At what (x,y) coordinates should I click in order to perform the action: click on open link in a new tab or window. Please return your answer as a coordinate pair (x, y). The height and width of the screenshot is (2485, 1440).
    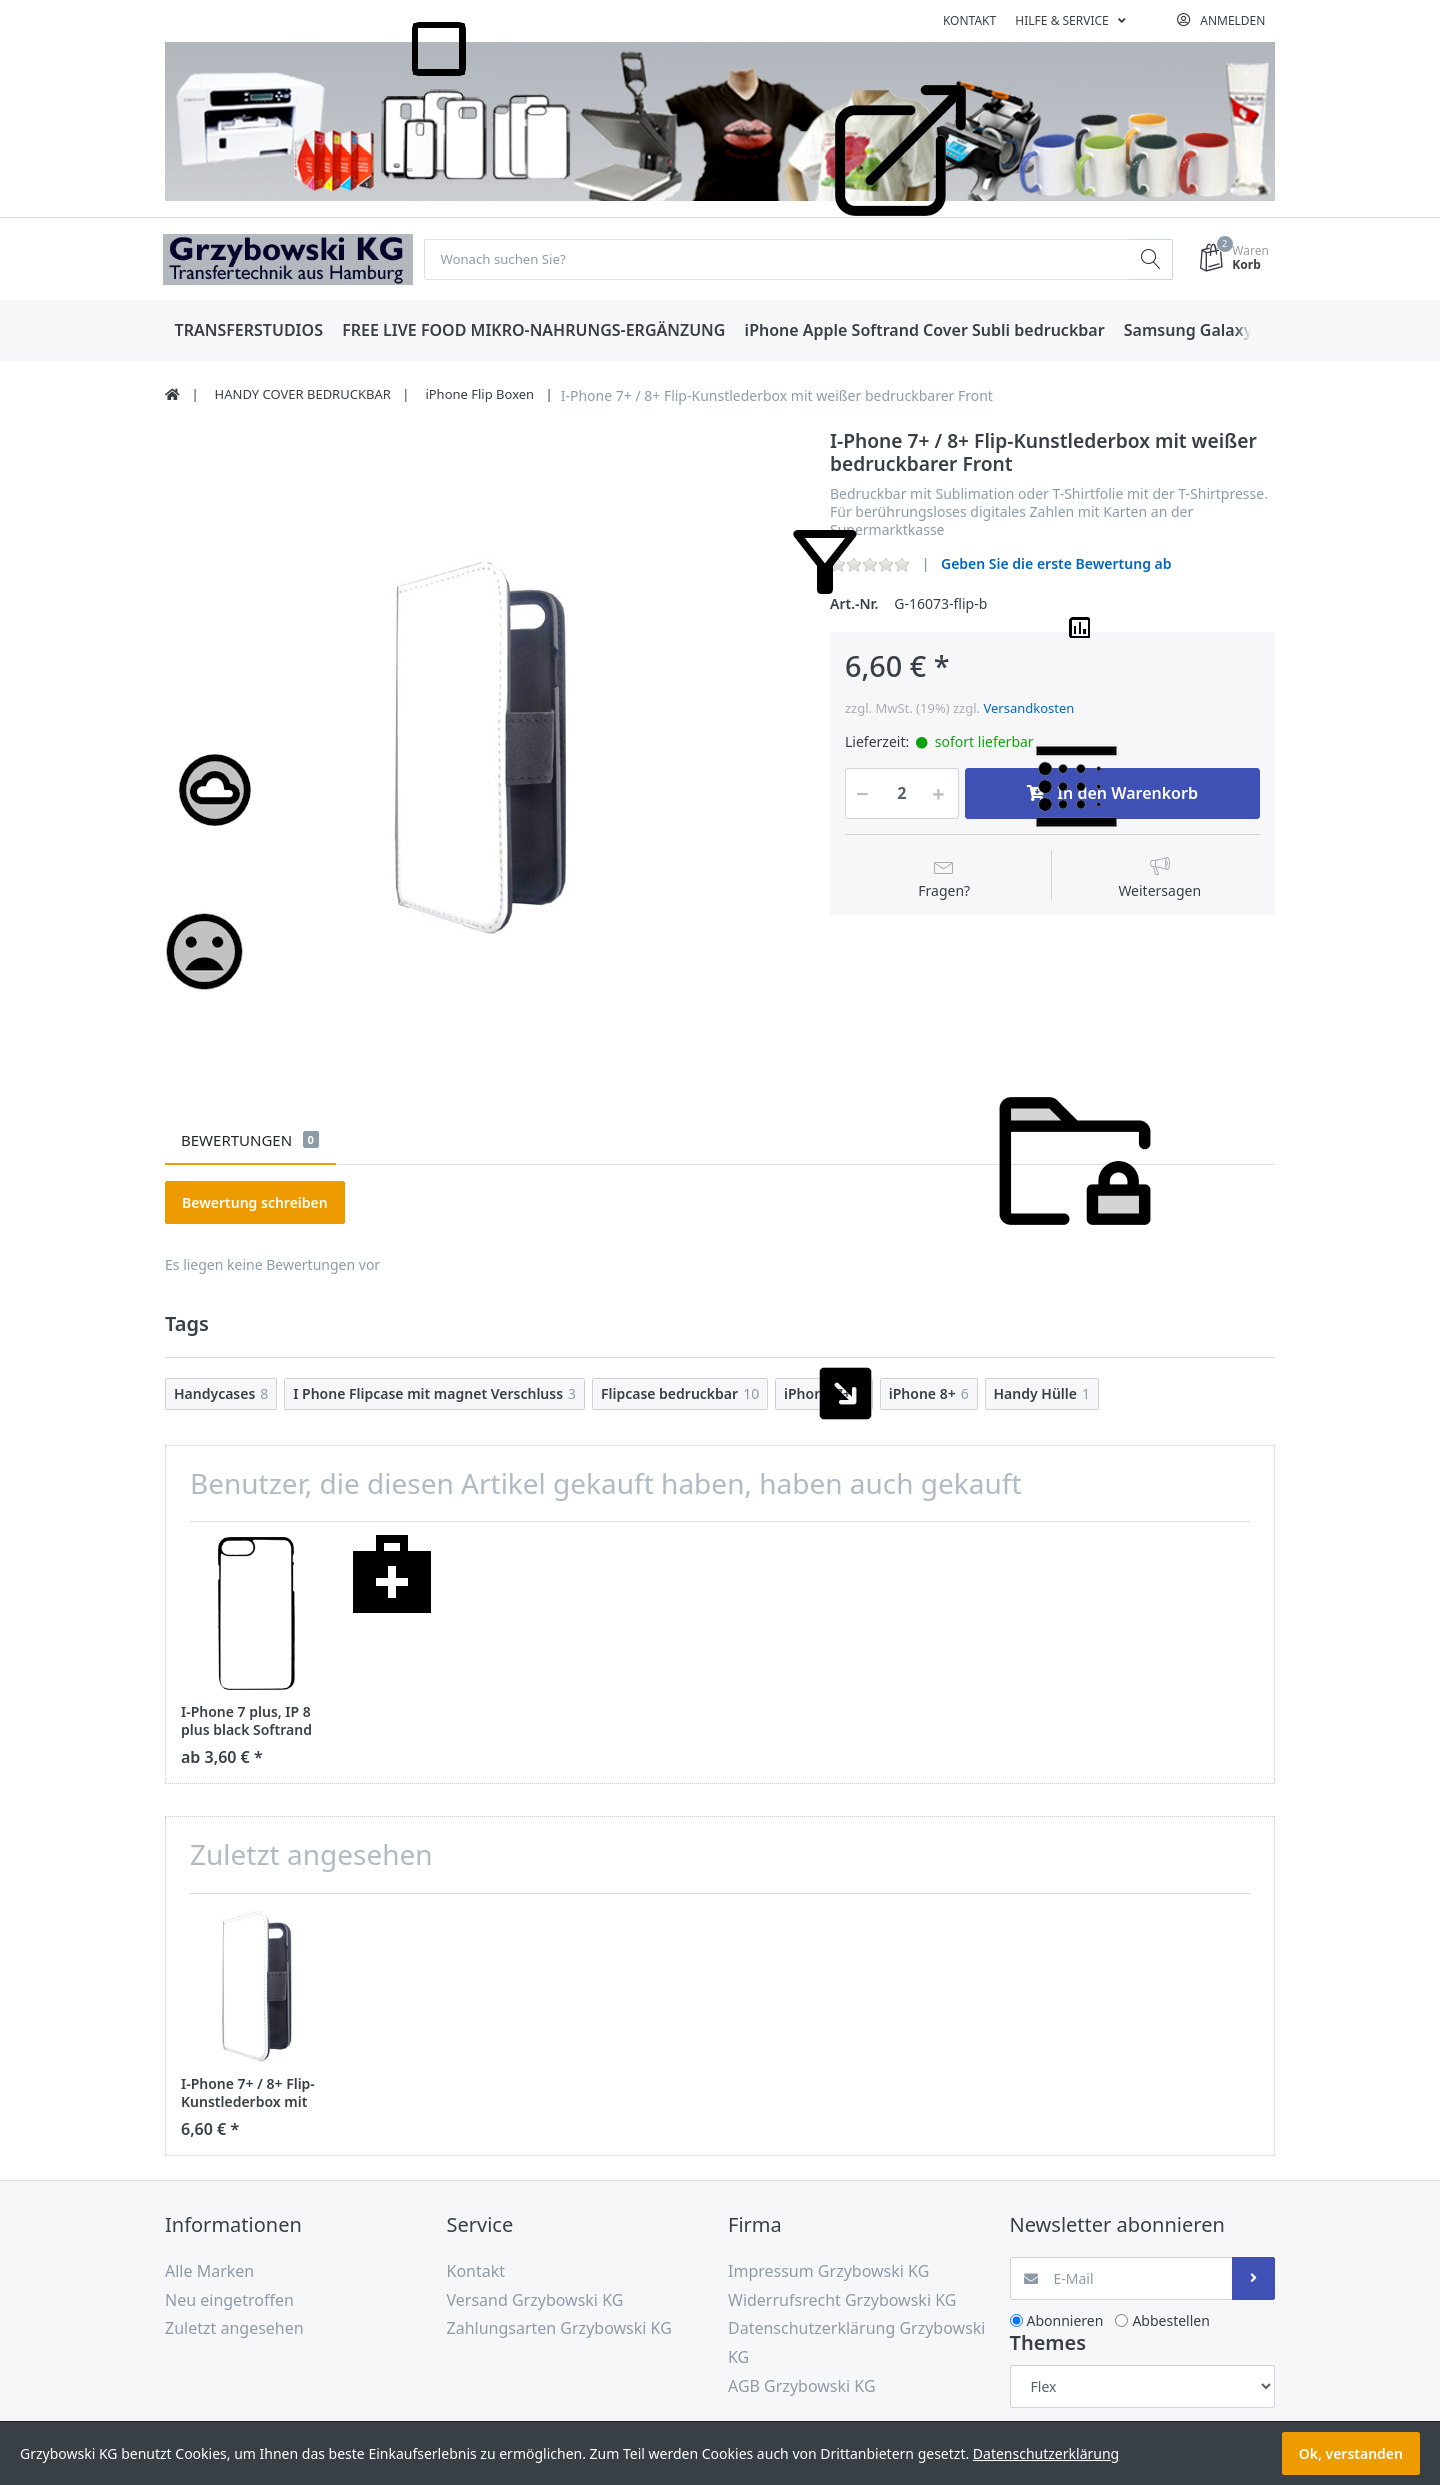
    Looking at the image, I should click on (900, 150).